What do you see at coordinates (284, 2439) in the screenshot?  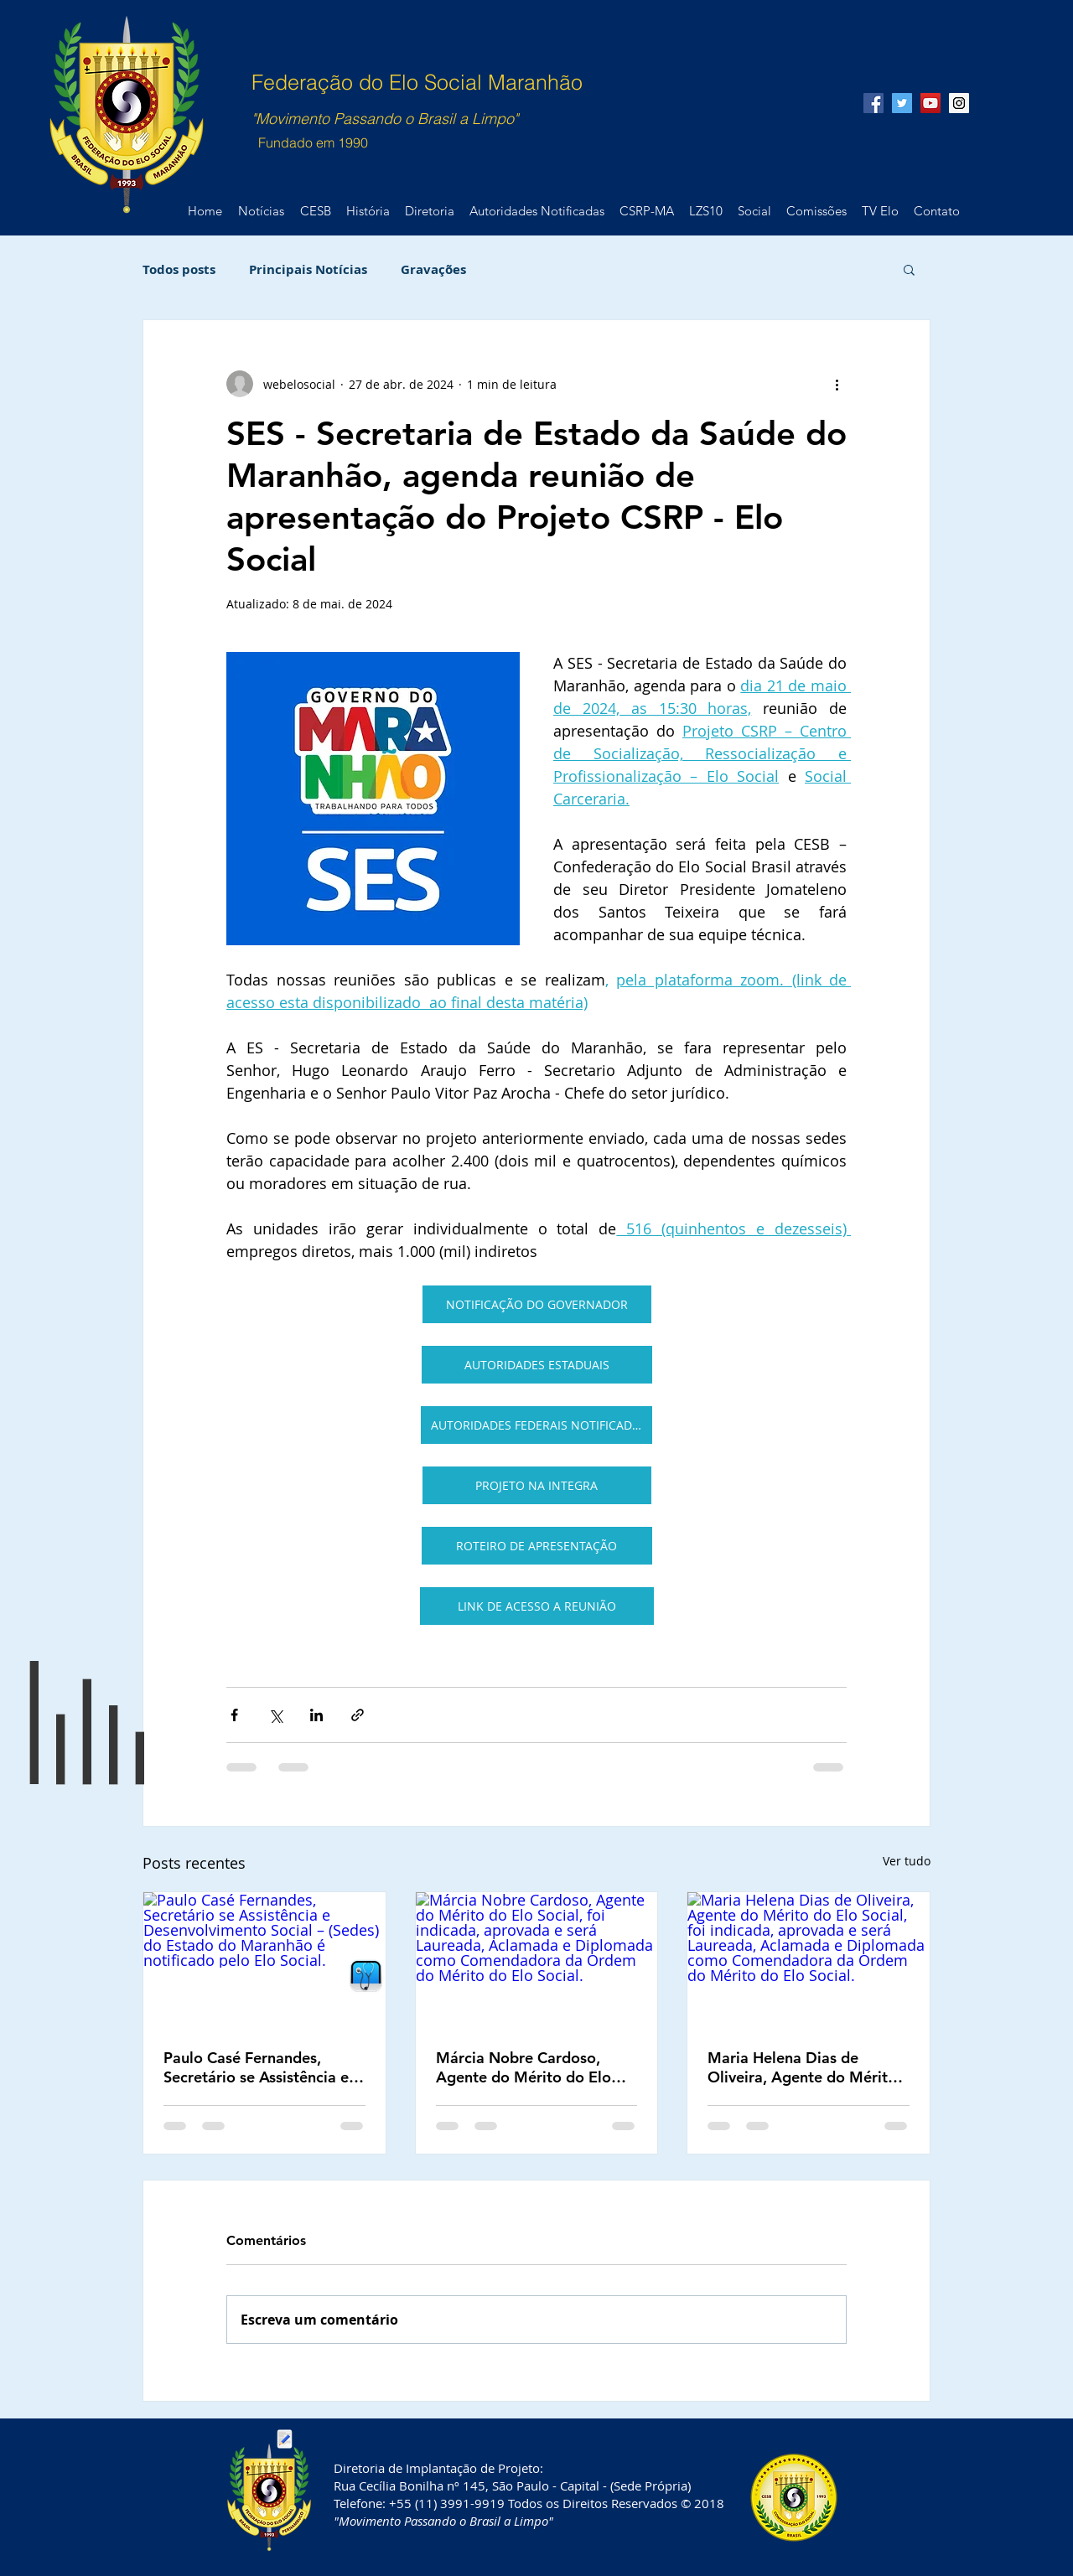 I see `open the text editor application` at bounding box center [284, 2439].